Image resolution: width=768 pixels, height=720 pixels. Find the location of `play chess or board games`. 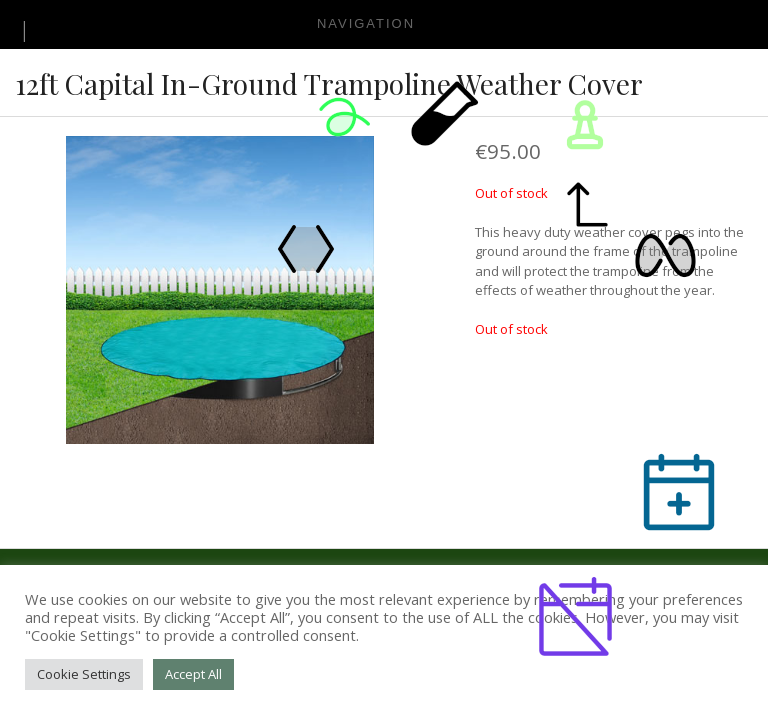

play chess or board games is located at coordinates (585, 126).